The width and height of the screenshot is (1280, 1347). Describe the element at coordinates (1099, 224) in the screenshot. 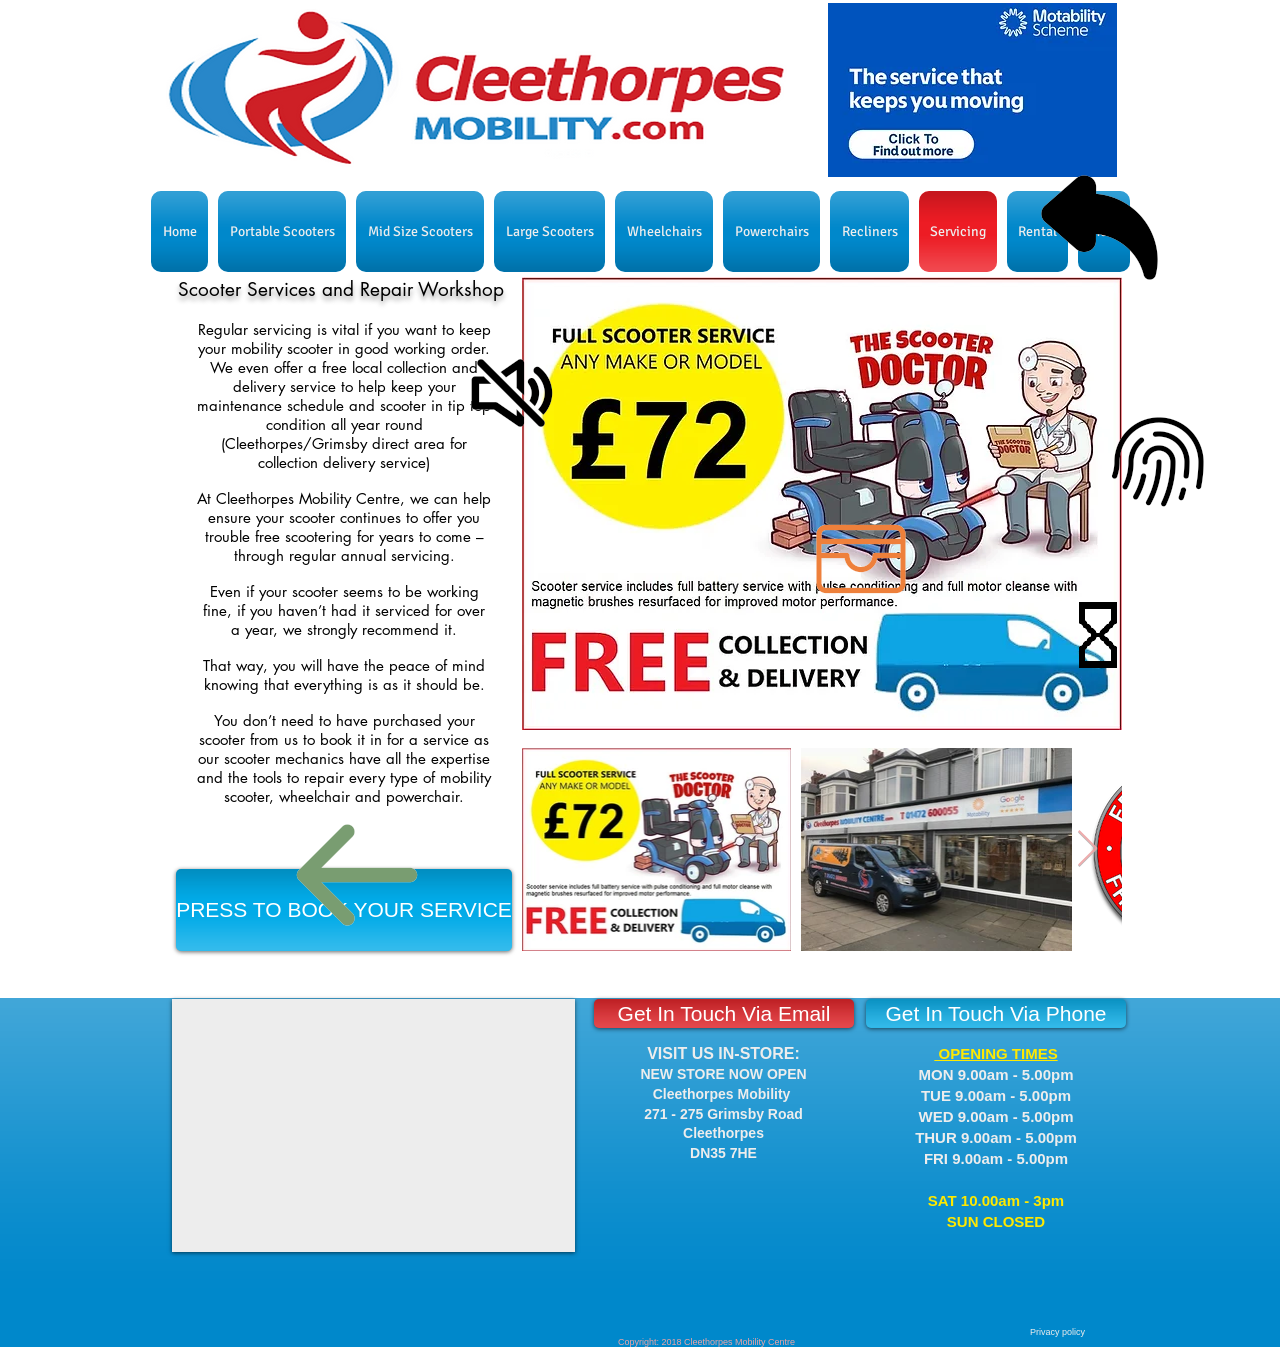

I see `undo the last action` at that location.